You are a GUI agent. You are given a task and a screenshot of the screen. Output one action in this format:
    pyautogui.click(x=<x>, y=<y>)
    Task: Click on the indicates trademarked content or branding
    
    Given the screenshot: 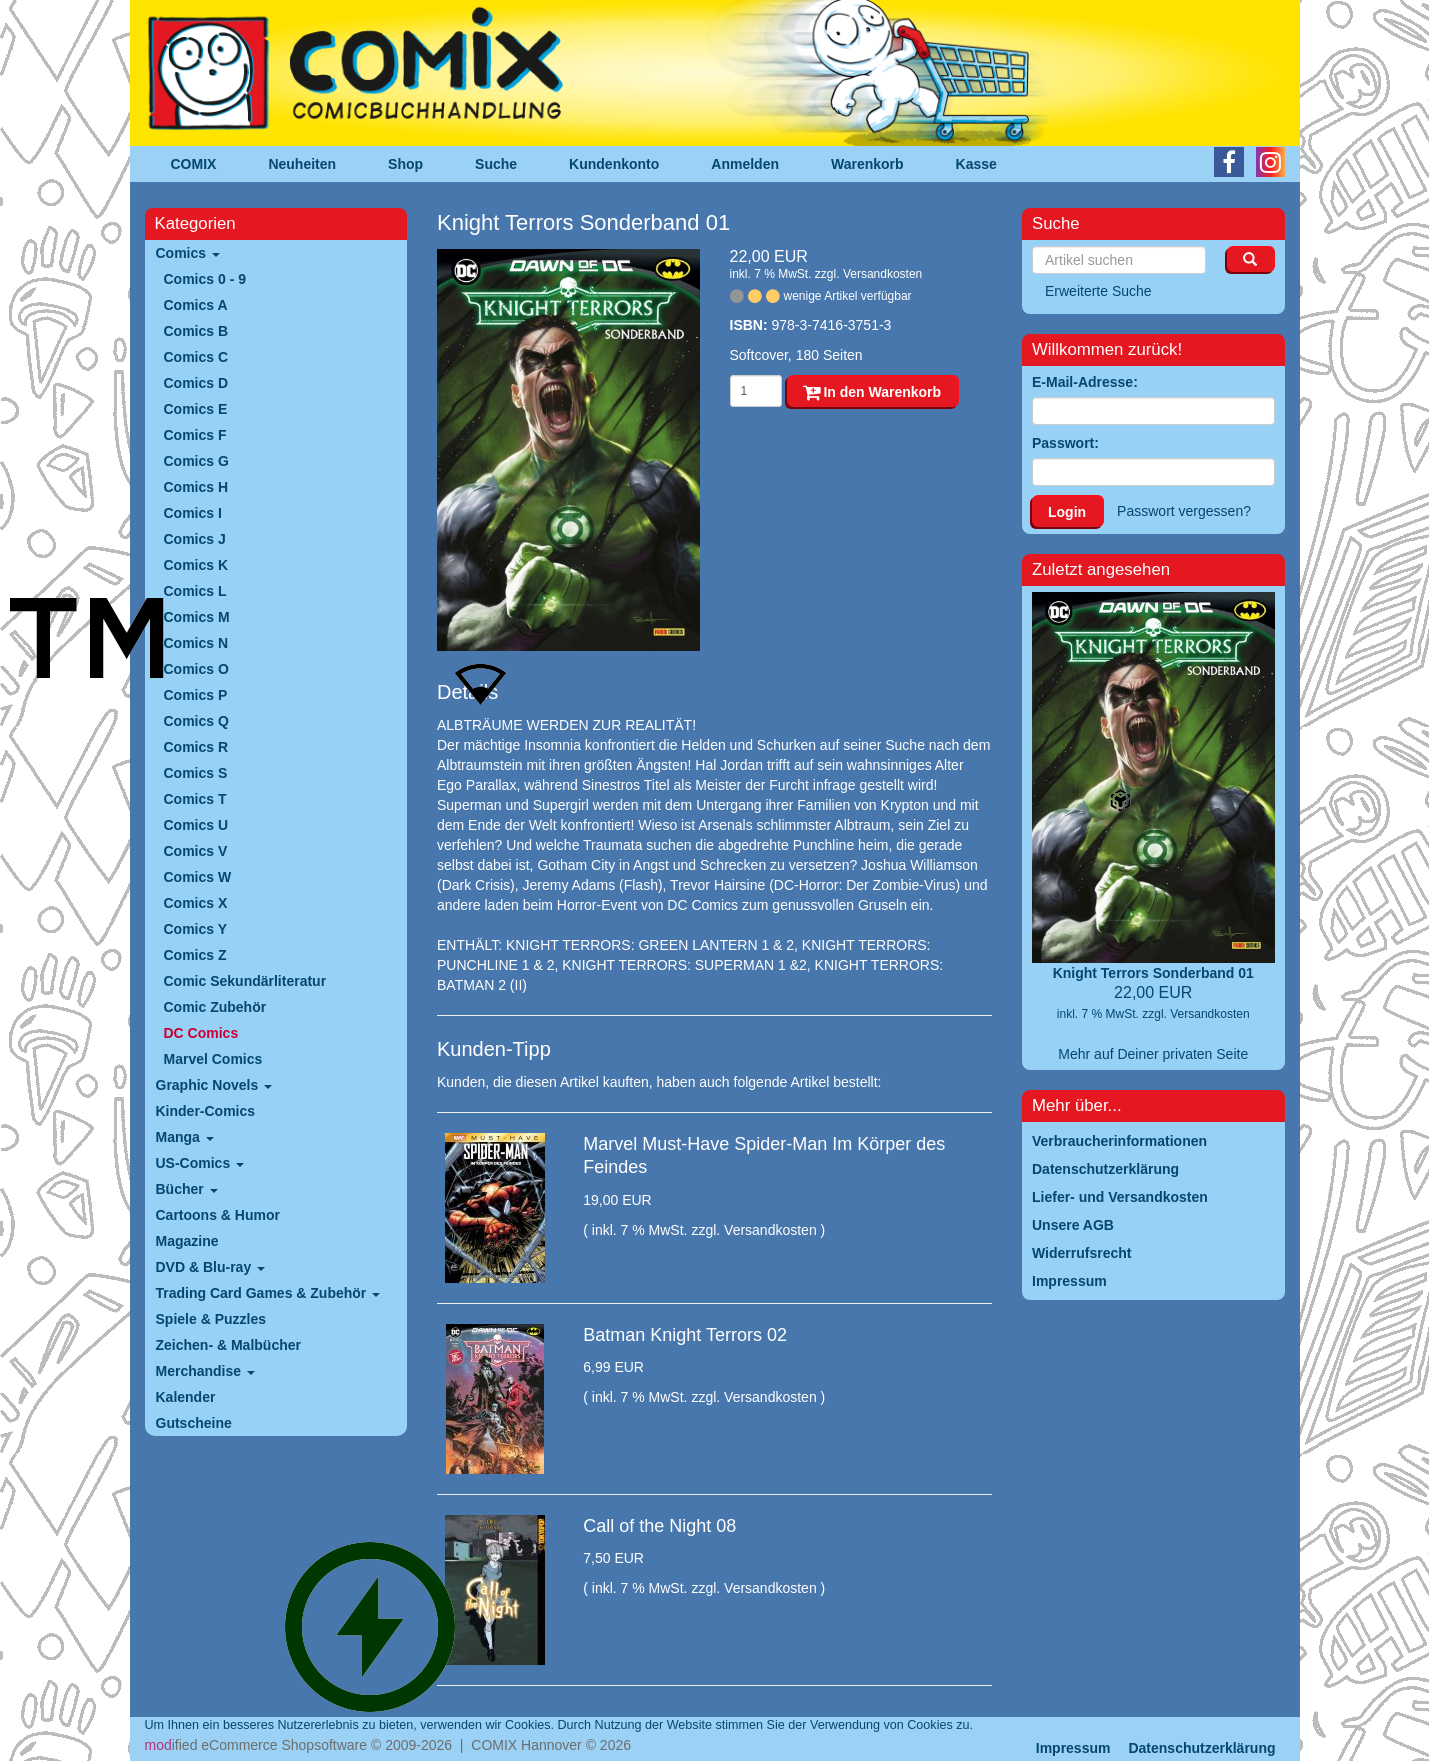 What is the action you would take?
    pyautogui.click(x=90, y=638)
    